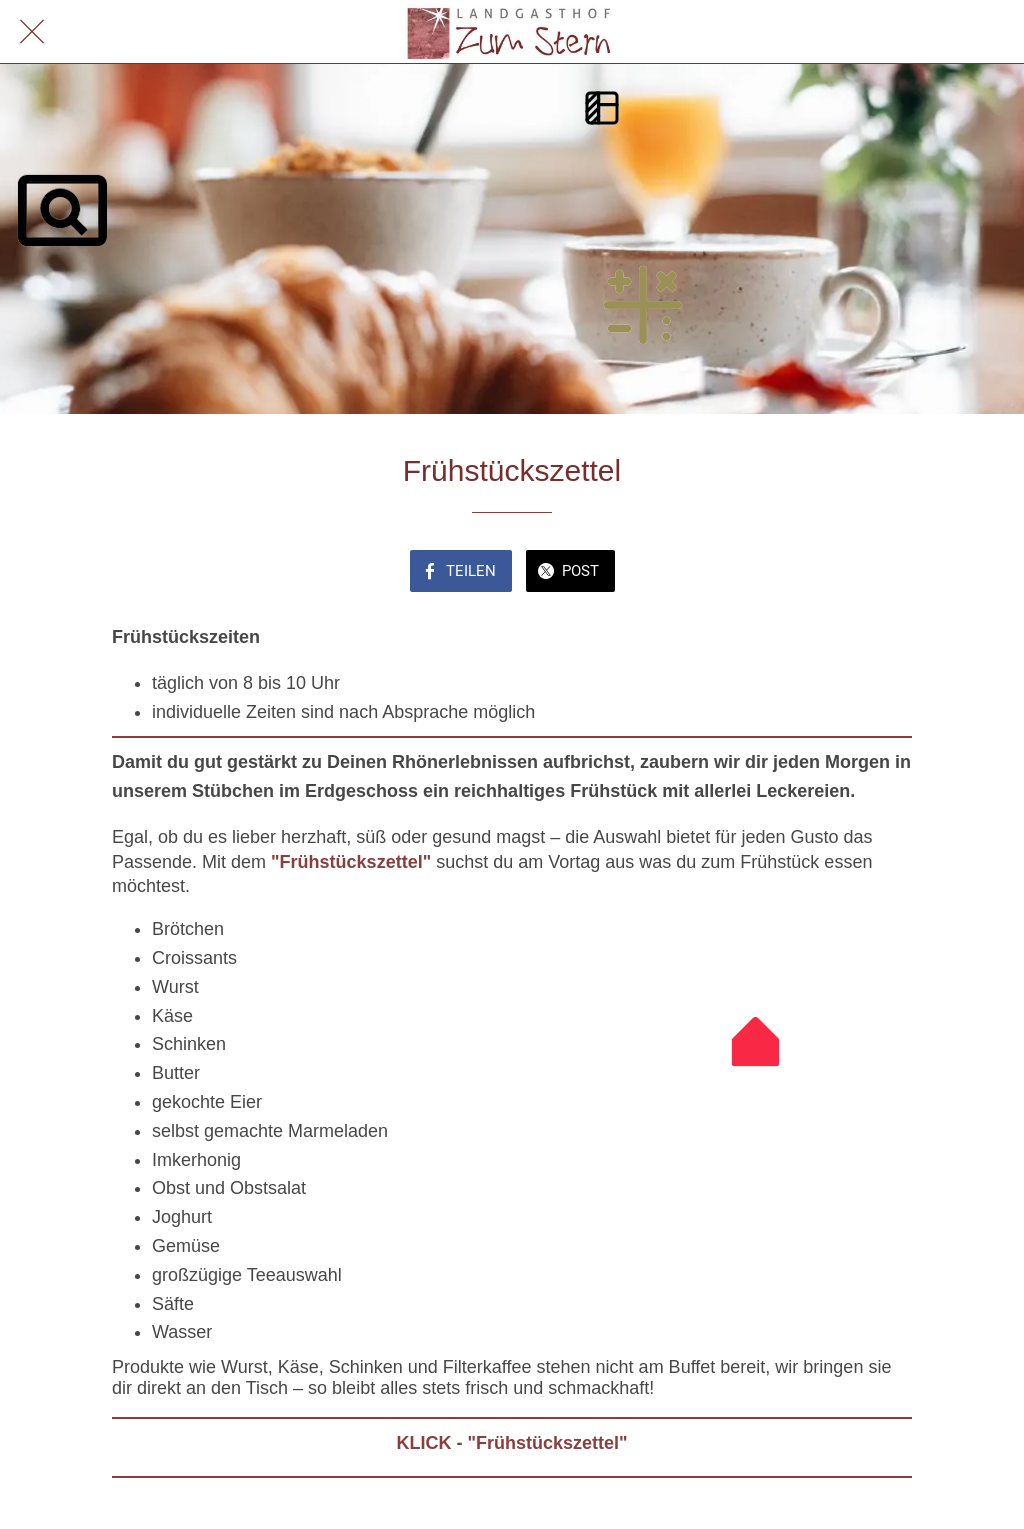 The width and height of the screenshot is (1024, 1529). What do you see at coordinates (62, 210) in the screenshot?
I see `search within the current page or document` at bounding box center [62, 210].